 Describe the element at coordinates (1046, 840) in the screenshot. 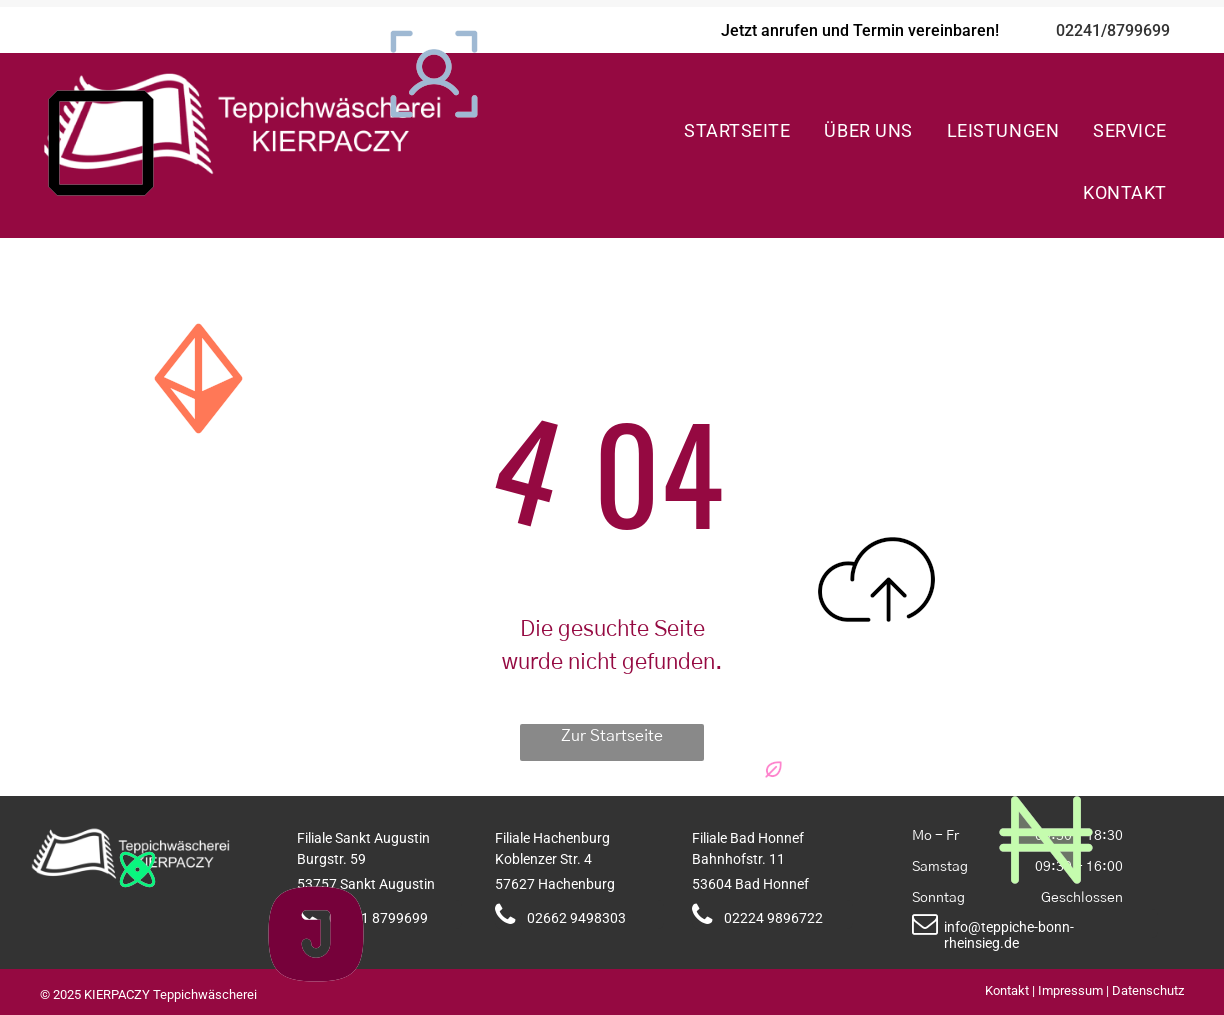

I see `view or select Nigerian naira currency` at that location.